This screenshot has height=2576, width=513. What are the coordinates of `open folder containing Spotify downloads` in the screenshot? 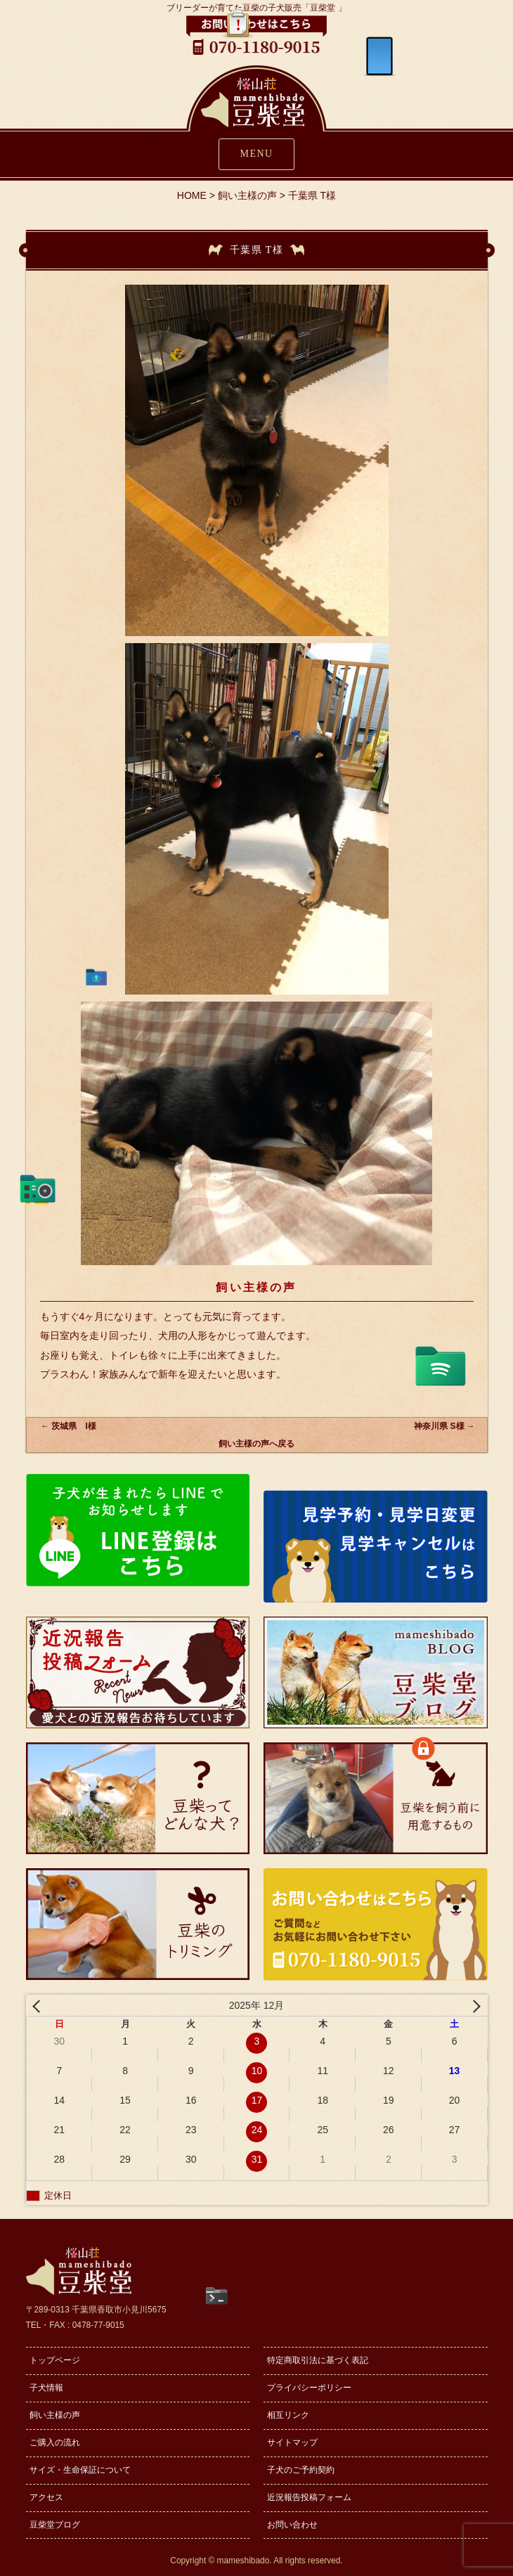 It's located at (440, 1367).